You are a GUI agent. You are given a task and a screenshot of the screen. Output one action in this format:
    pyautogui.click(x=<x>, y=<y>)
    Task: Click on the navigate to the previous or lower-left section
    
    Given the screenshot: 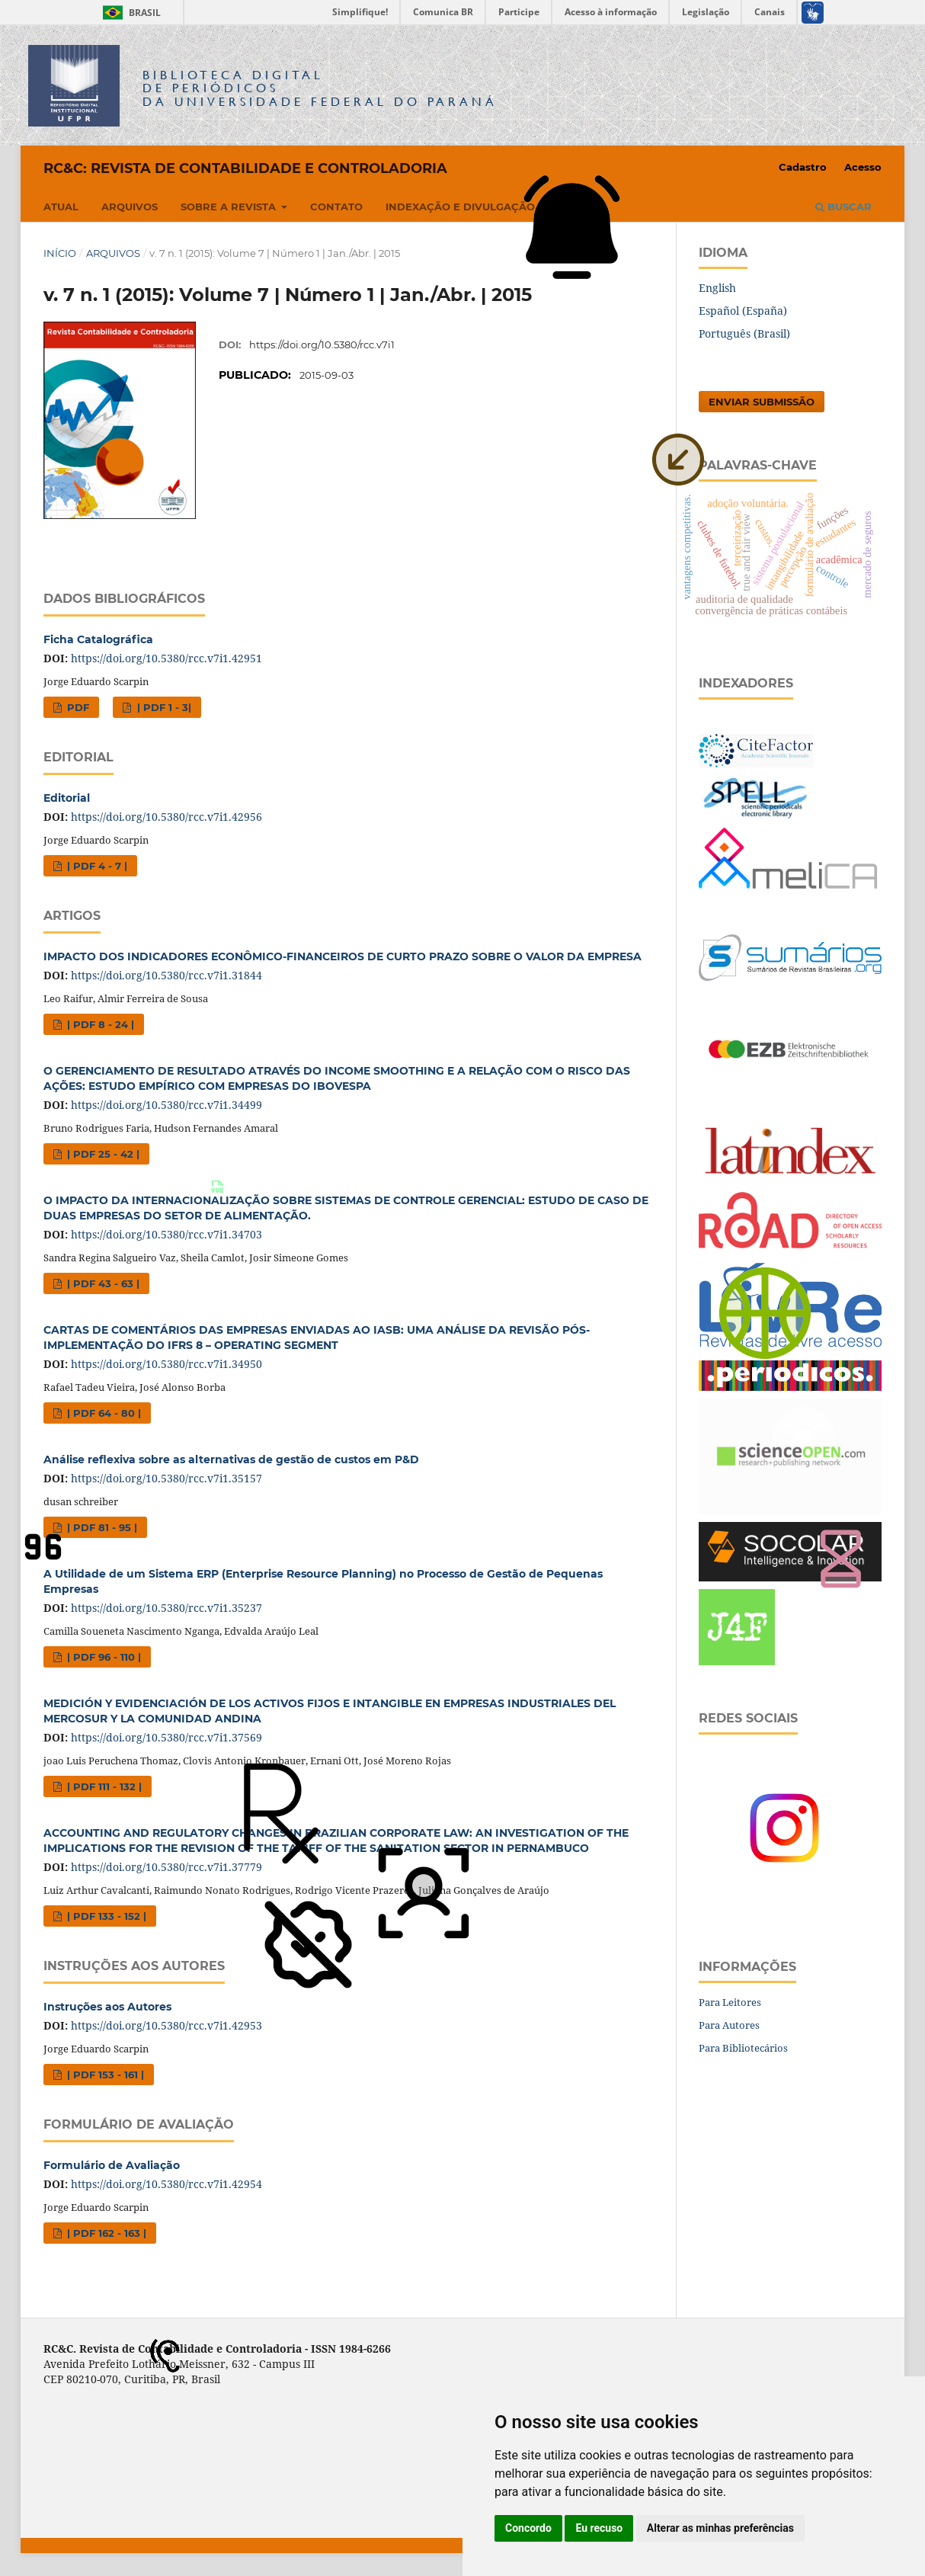 What is the action you would take?
    pyautogui.click(x=678, y=460)
    